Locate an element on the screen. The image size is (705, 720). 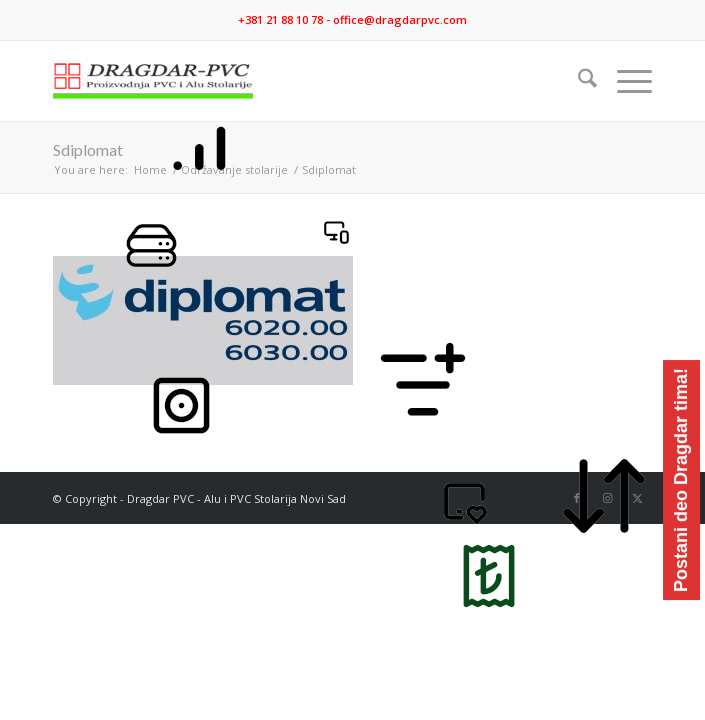
sort items in ascending or descending order is located at coordinates (604, 496).